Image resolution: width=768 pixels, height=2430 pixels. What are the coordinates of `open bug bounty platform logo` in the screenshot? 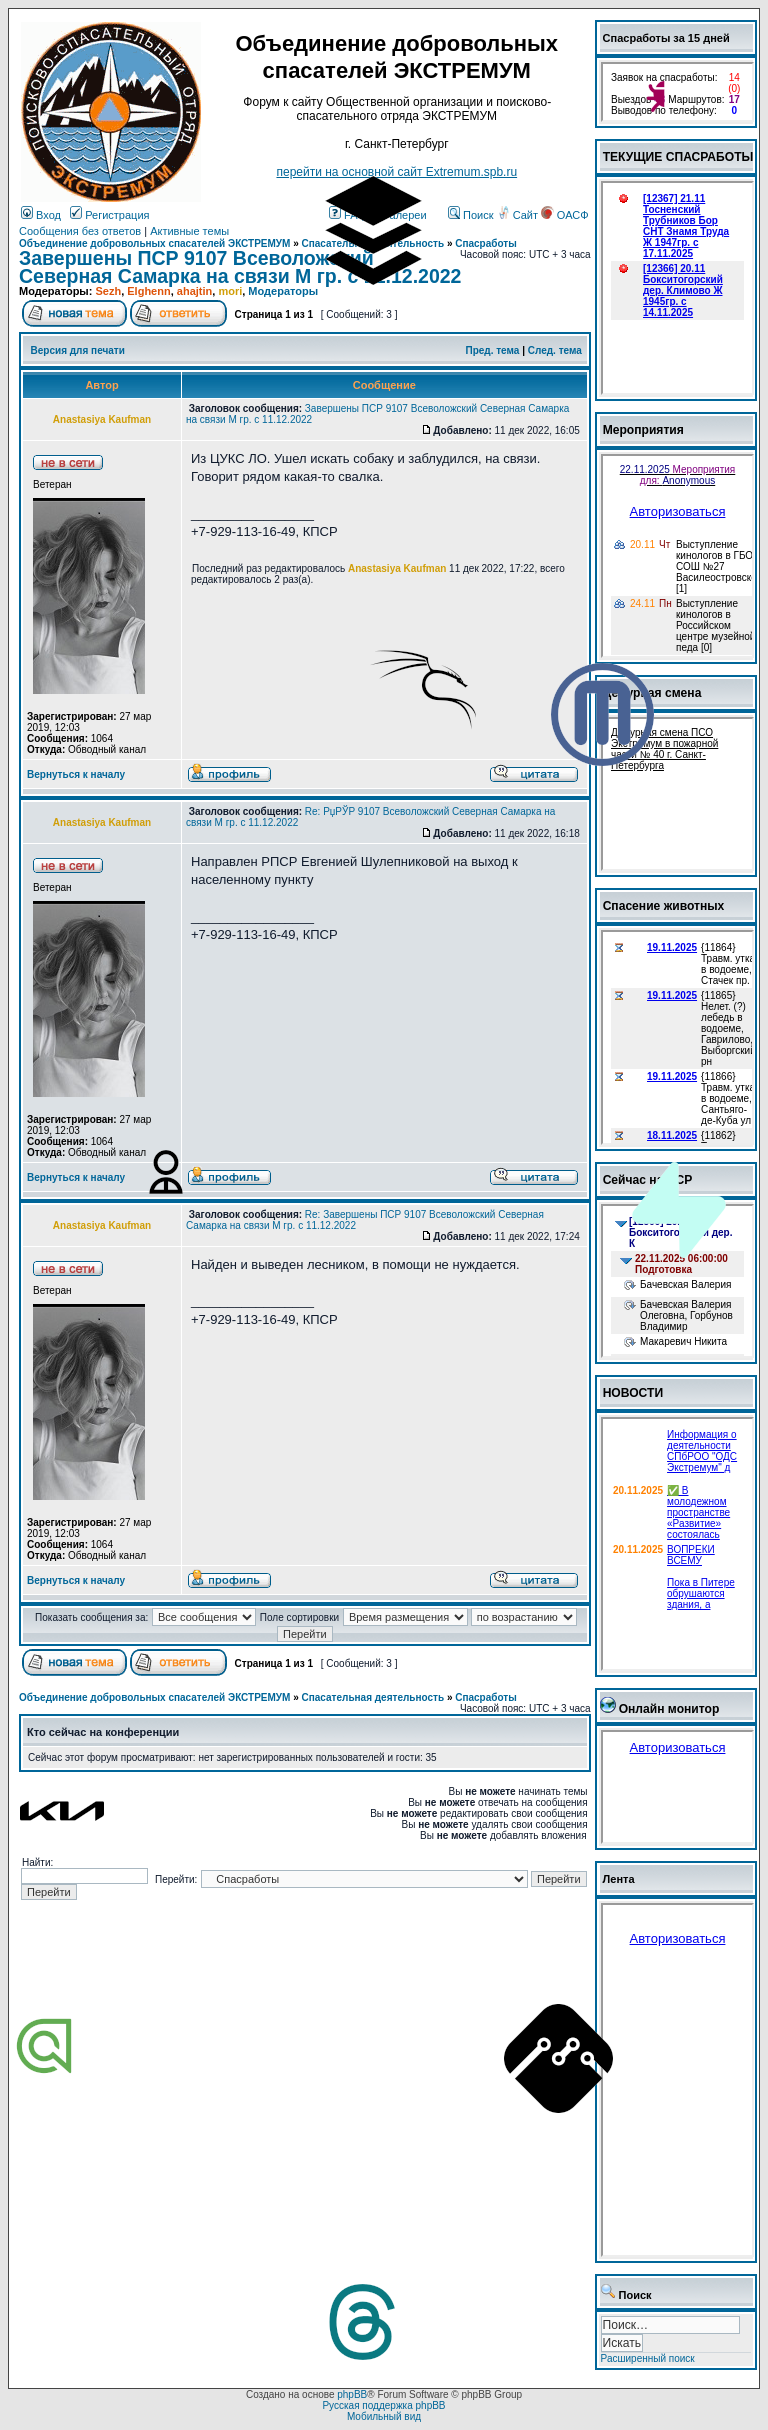 It's located at (655, 96).